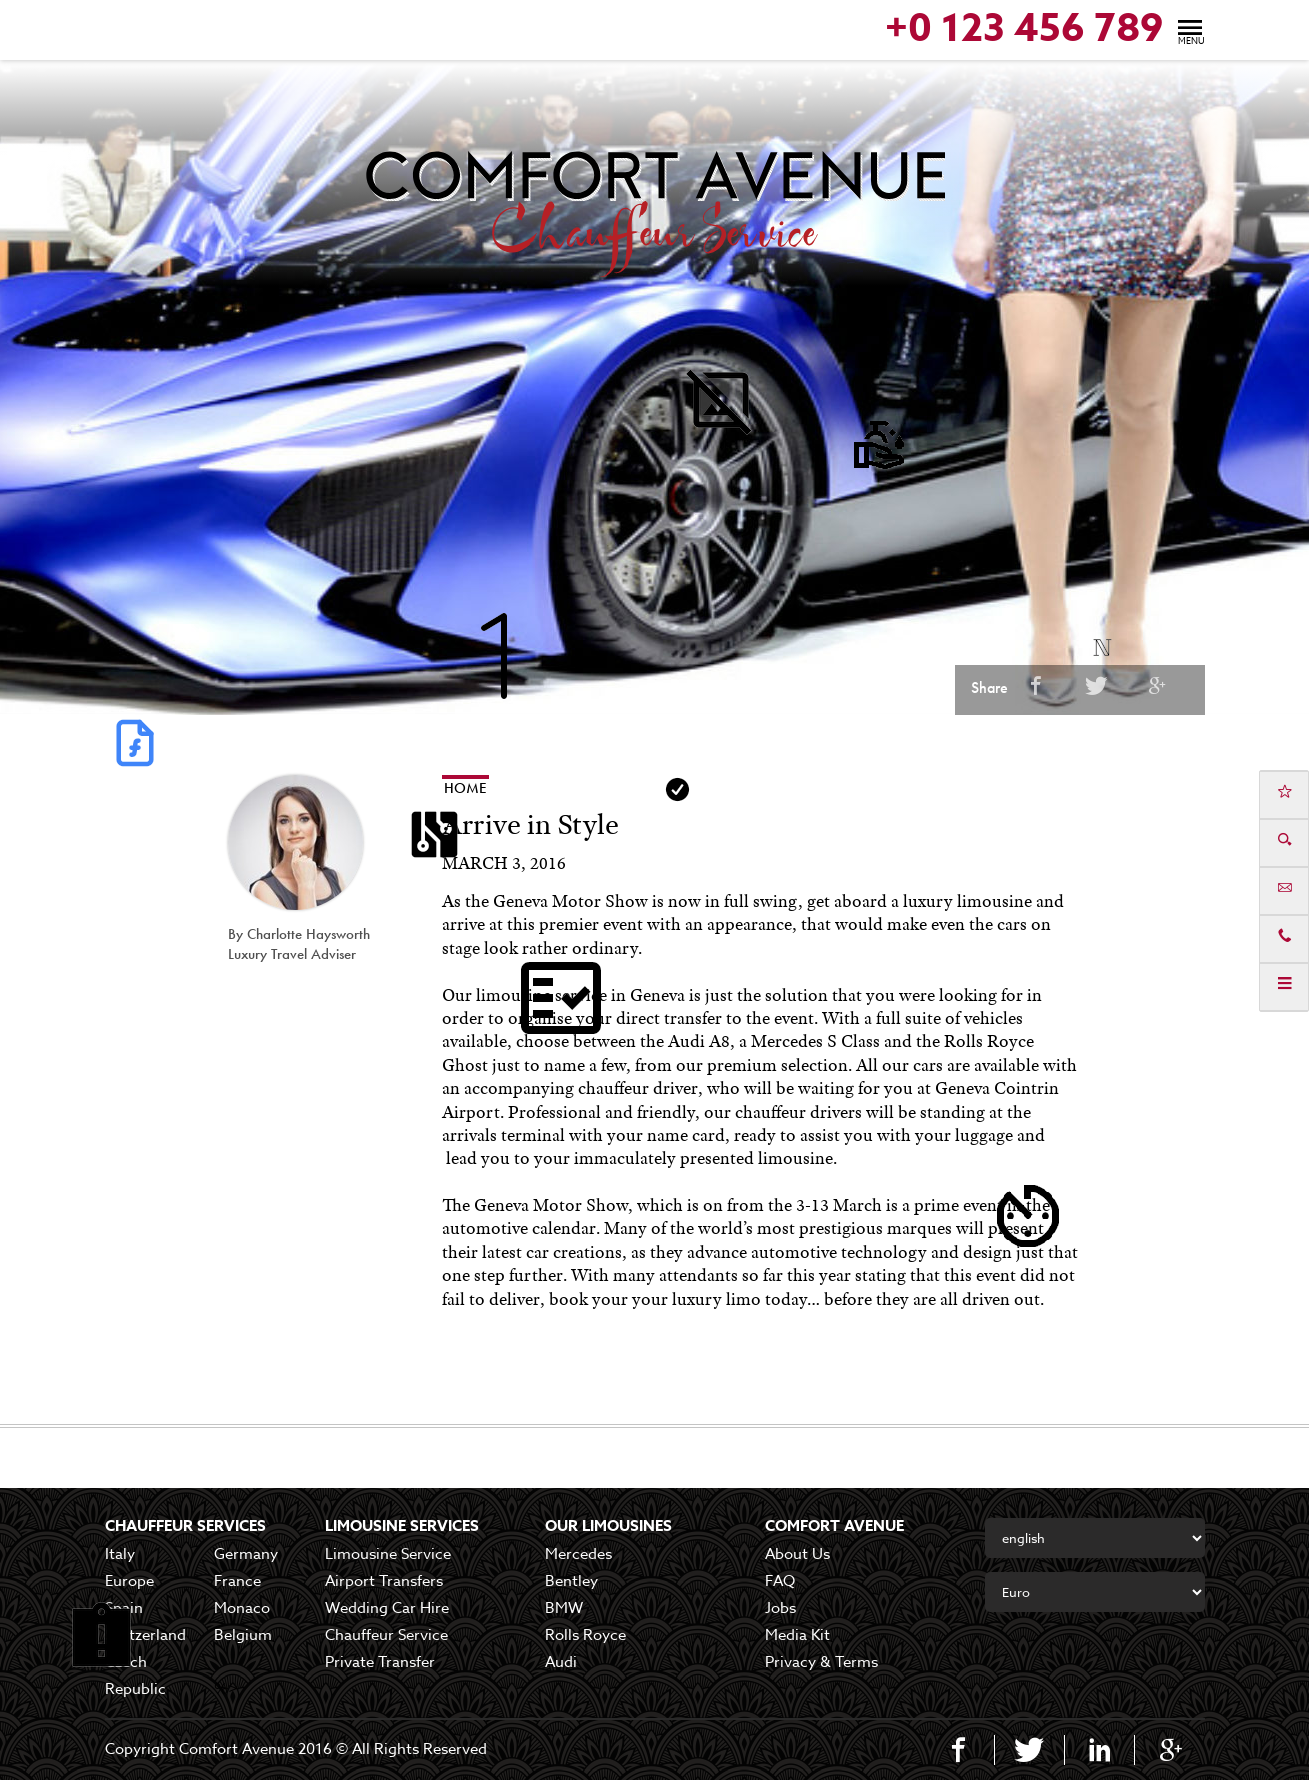 This screenshot has width=1309, height=1780. Describe the element at coordinates (1028, 1216) in the screenshot. I see `set or view a countdown timer` at that location.